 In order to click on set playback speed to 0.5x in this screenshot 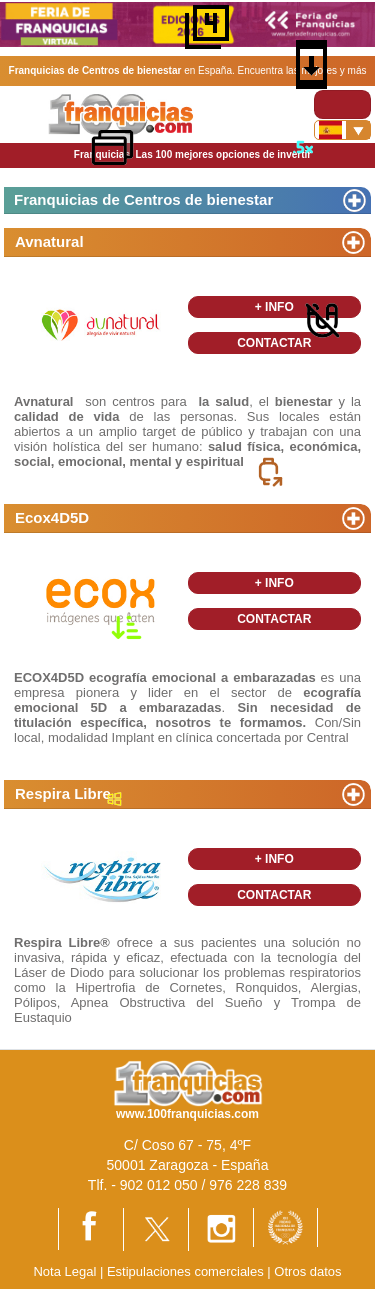, I will do `click(303, 147)`.